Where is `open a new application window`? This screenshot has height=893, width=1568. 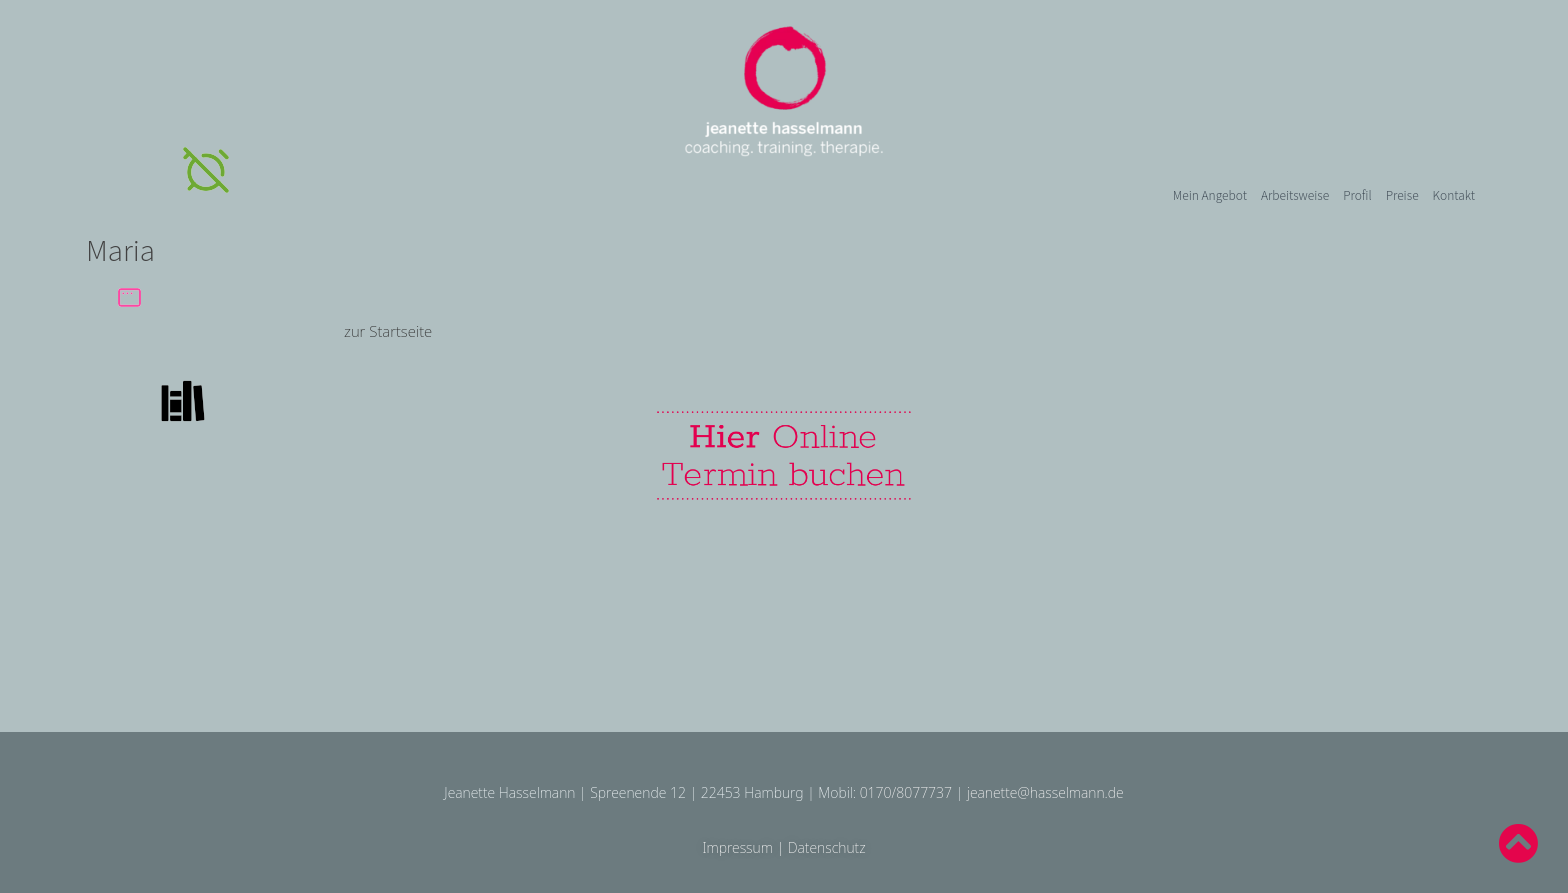
open a new application window is located at coordinates (129, 297).